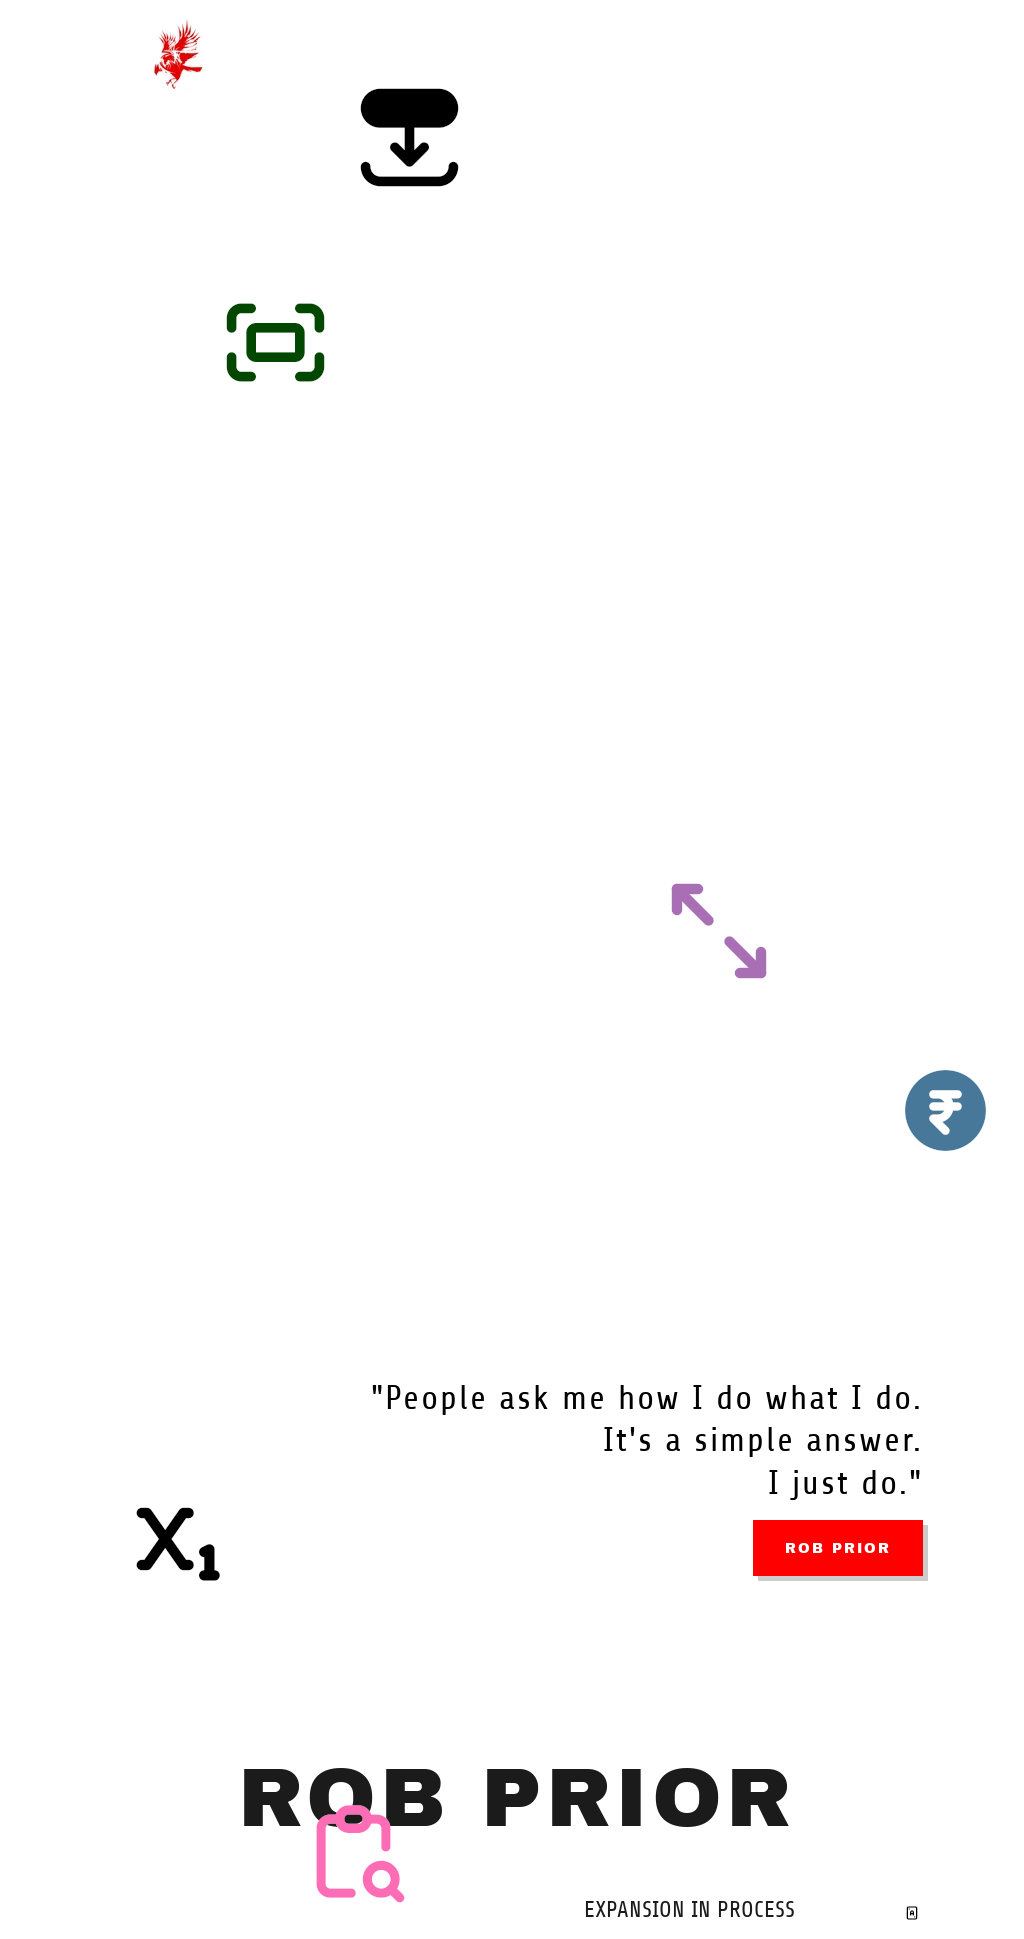  What do you see at coordinates (275, 342) in the screenshot?
I see `scan a photo or document using the camera` at bounding box center [275, 342].